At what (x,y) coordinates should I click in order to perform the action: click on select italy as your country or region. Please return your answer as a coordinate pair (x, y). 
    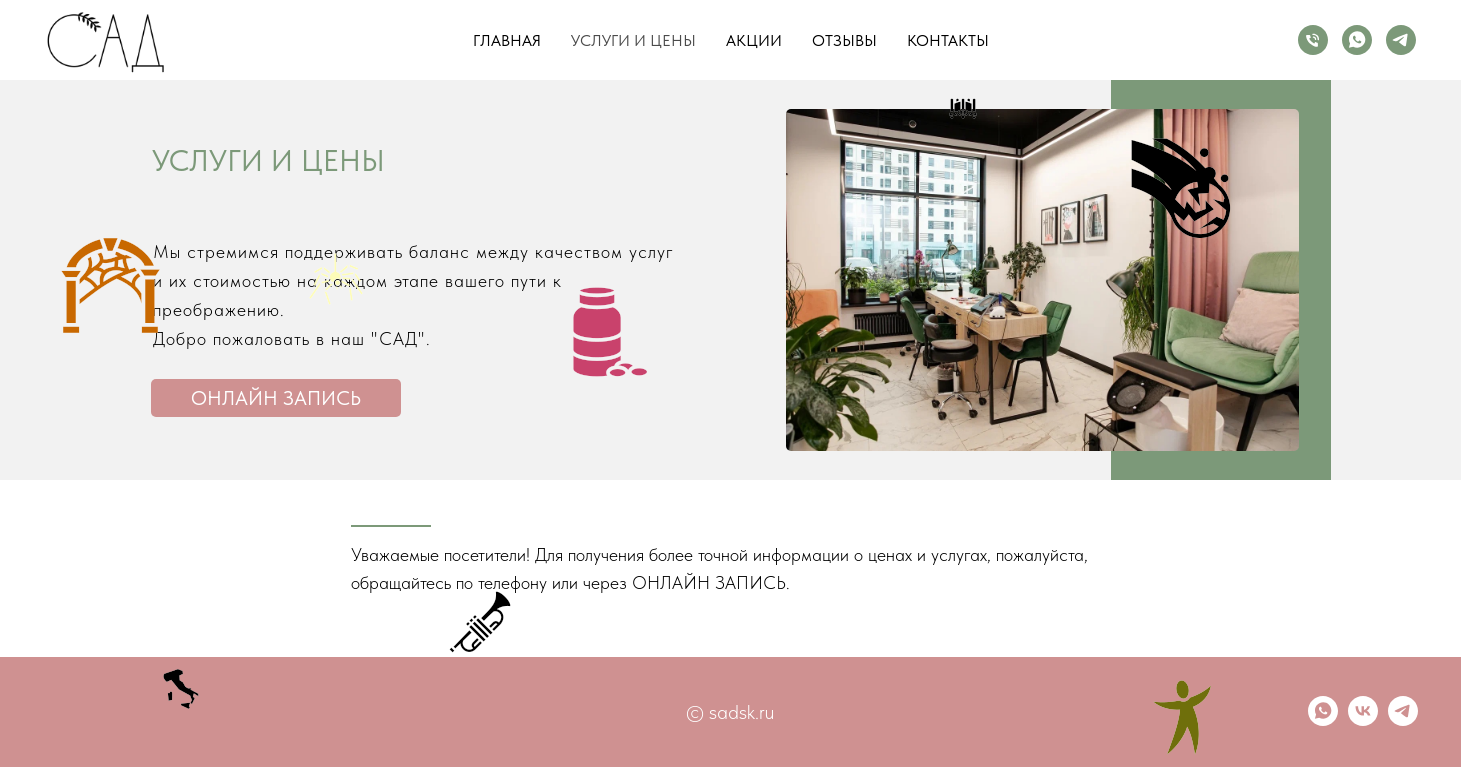
    Looking at the image, I should click on (181, 689).